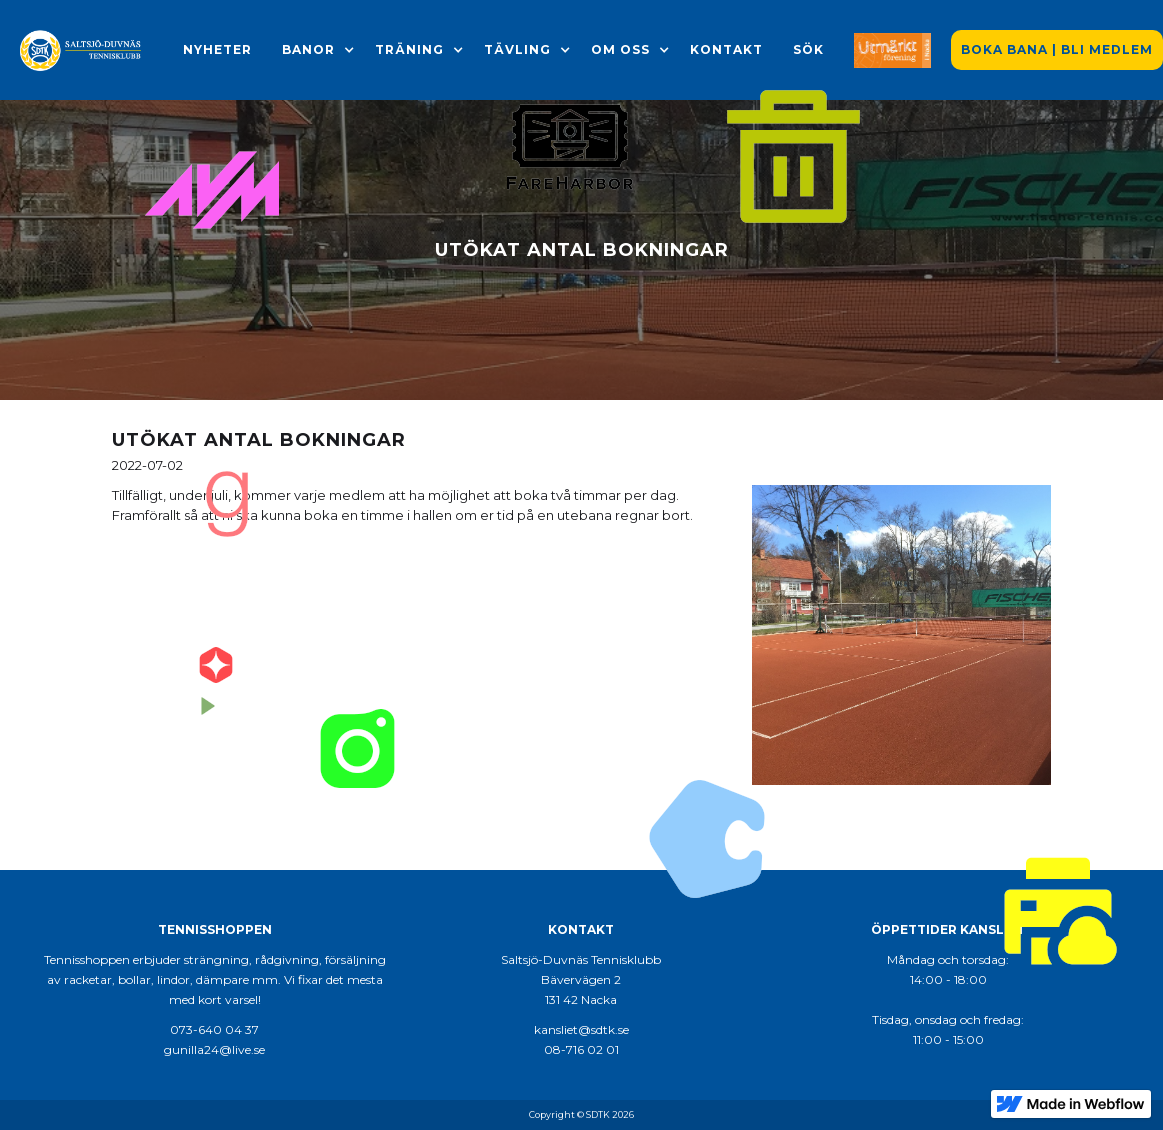 Image resolution: width=1163 pixels, height=1130 pixels. What do you see at coordinates (216, 665) in the screenshot?
I see `andela company logo` at bounding box center [216, 665].